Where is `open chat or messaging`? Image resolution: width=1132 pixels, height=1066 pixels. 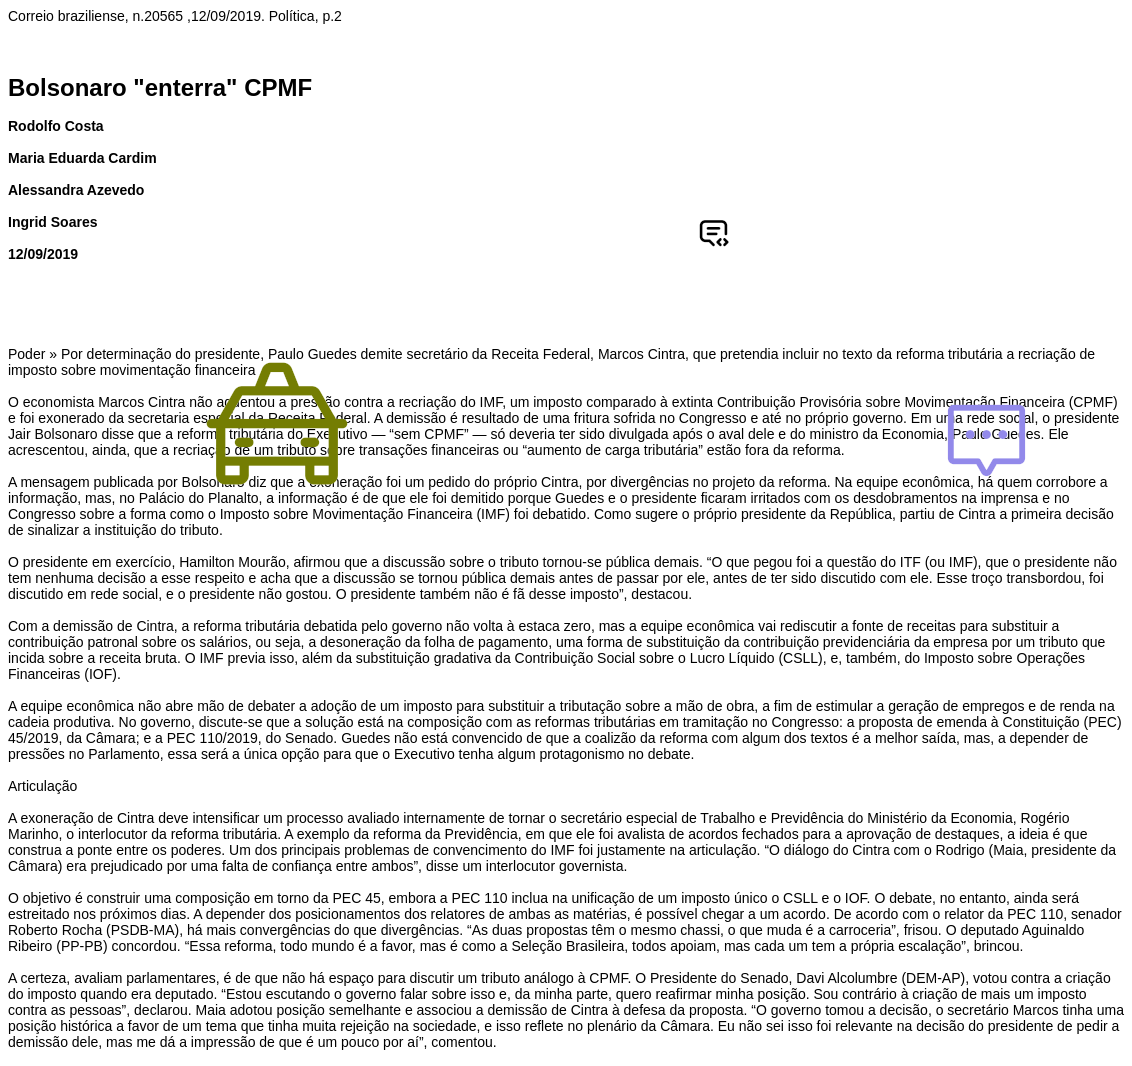
open chat or messaging is located at coordinates (986, 437).